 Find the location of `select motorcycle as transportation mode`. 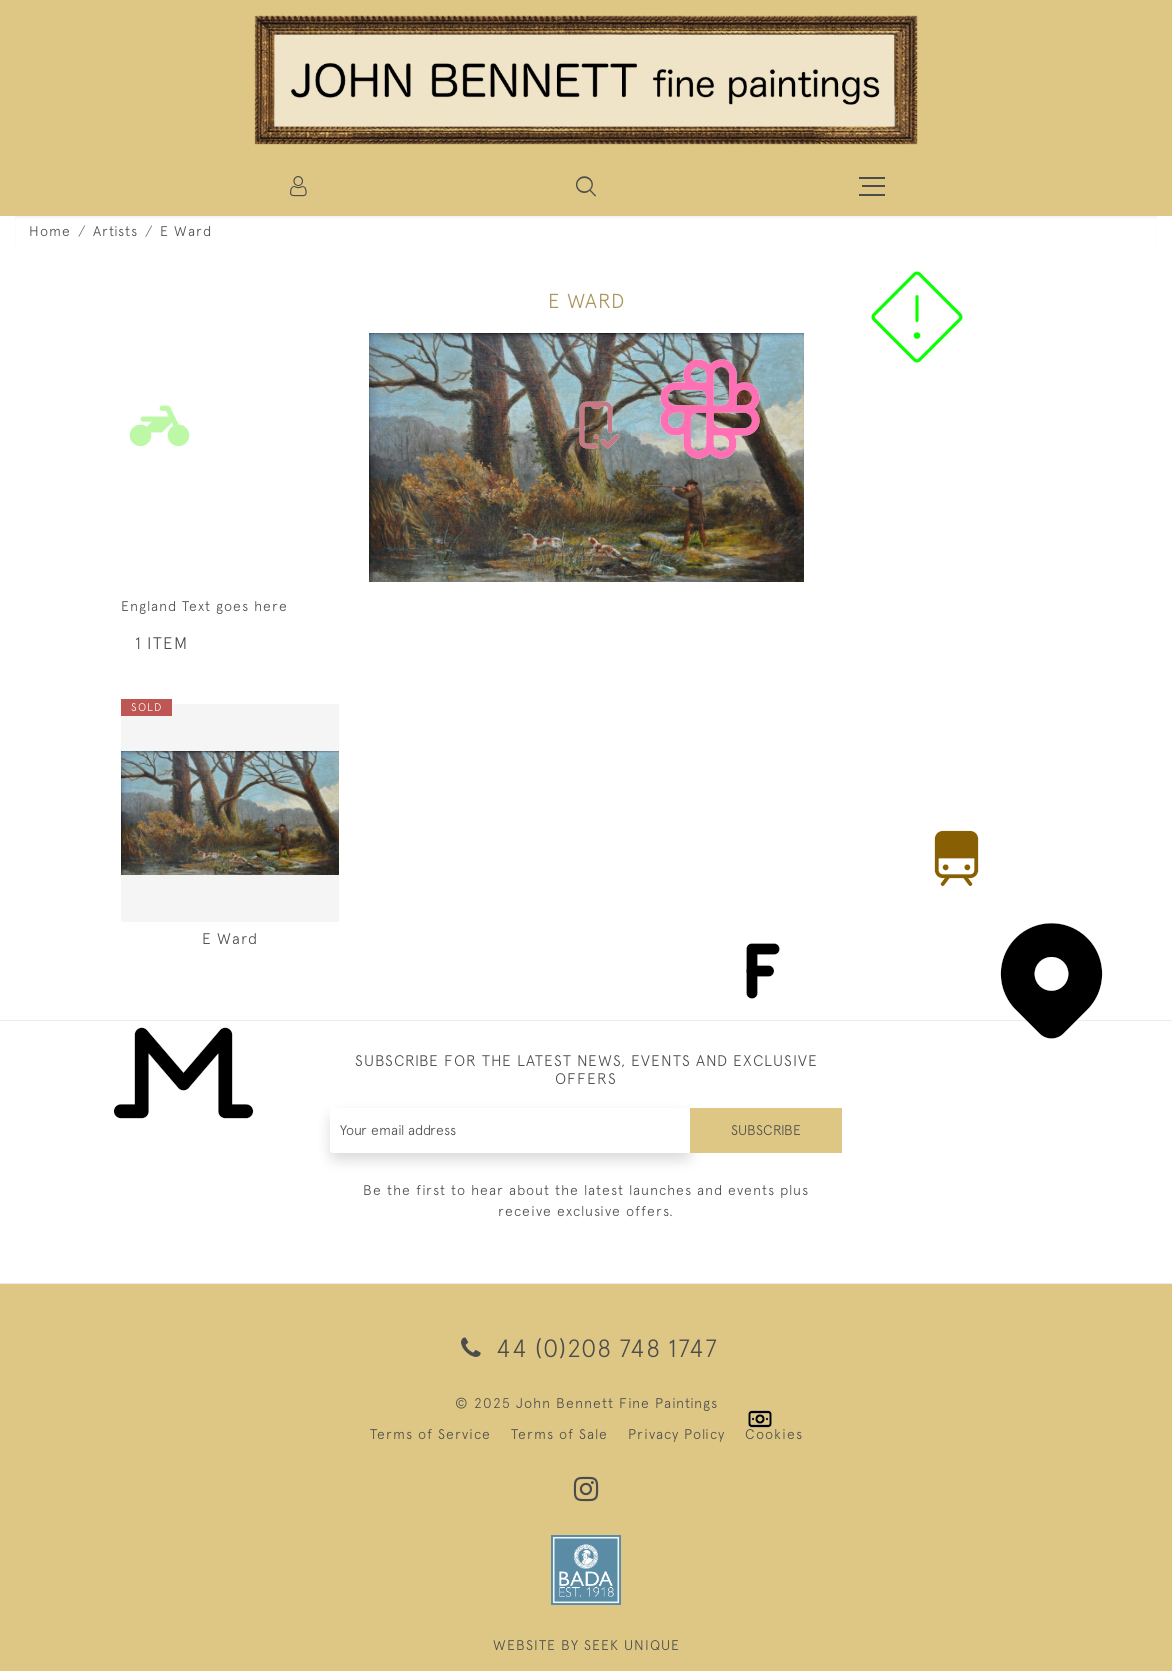

select motorcycle as transportation mode is located at coordinates (159, 424).